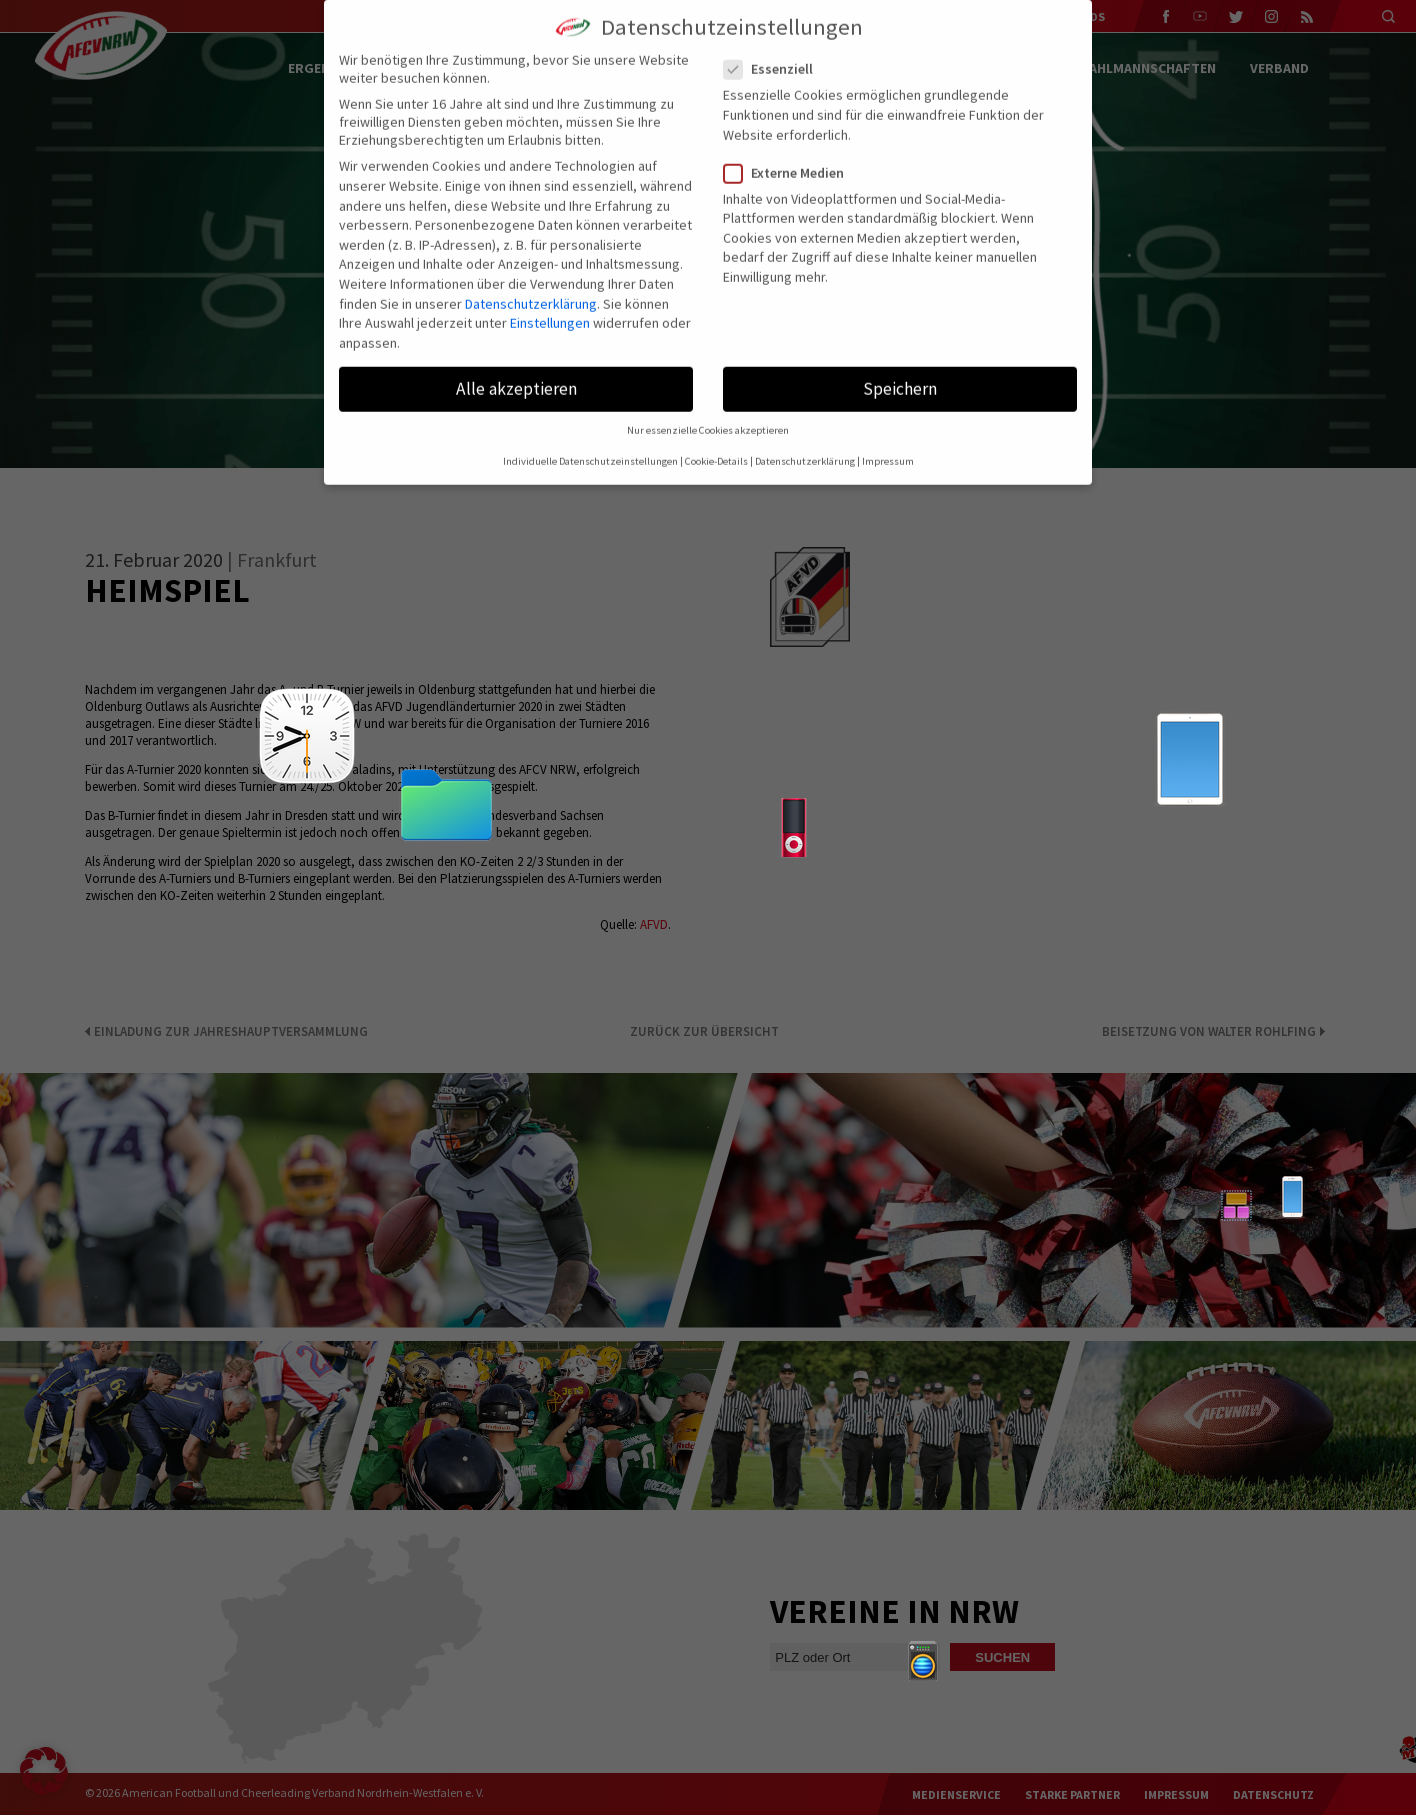 The width and height of the screenshot is (1416, 1815). What do you see at coordinates (923, 1661) in the screenshot?
I see `access RAID 0 storage configuration settings` at bounding box center [923, 1661].